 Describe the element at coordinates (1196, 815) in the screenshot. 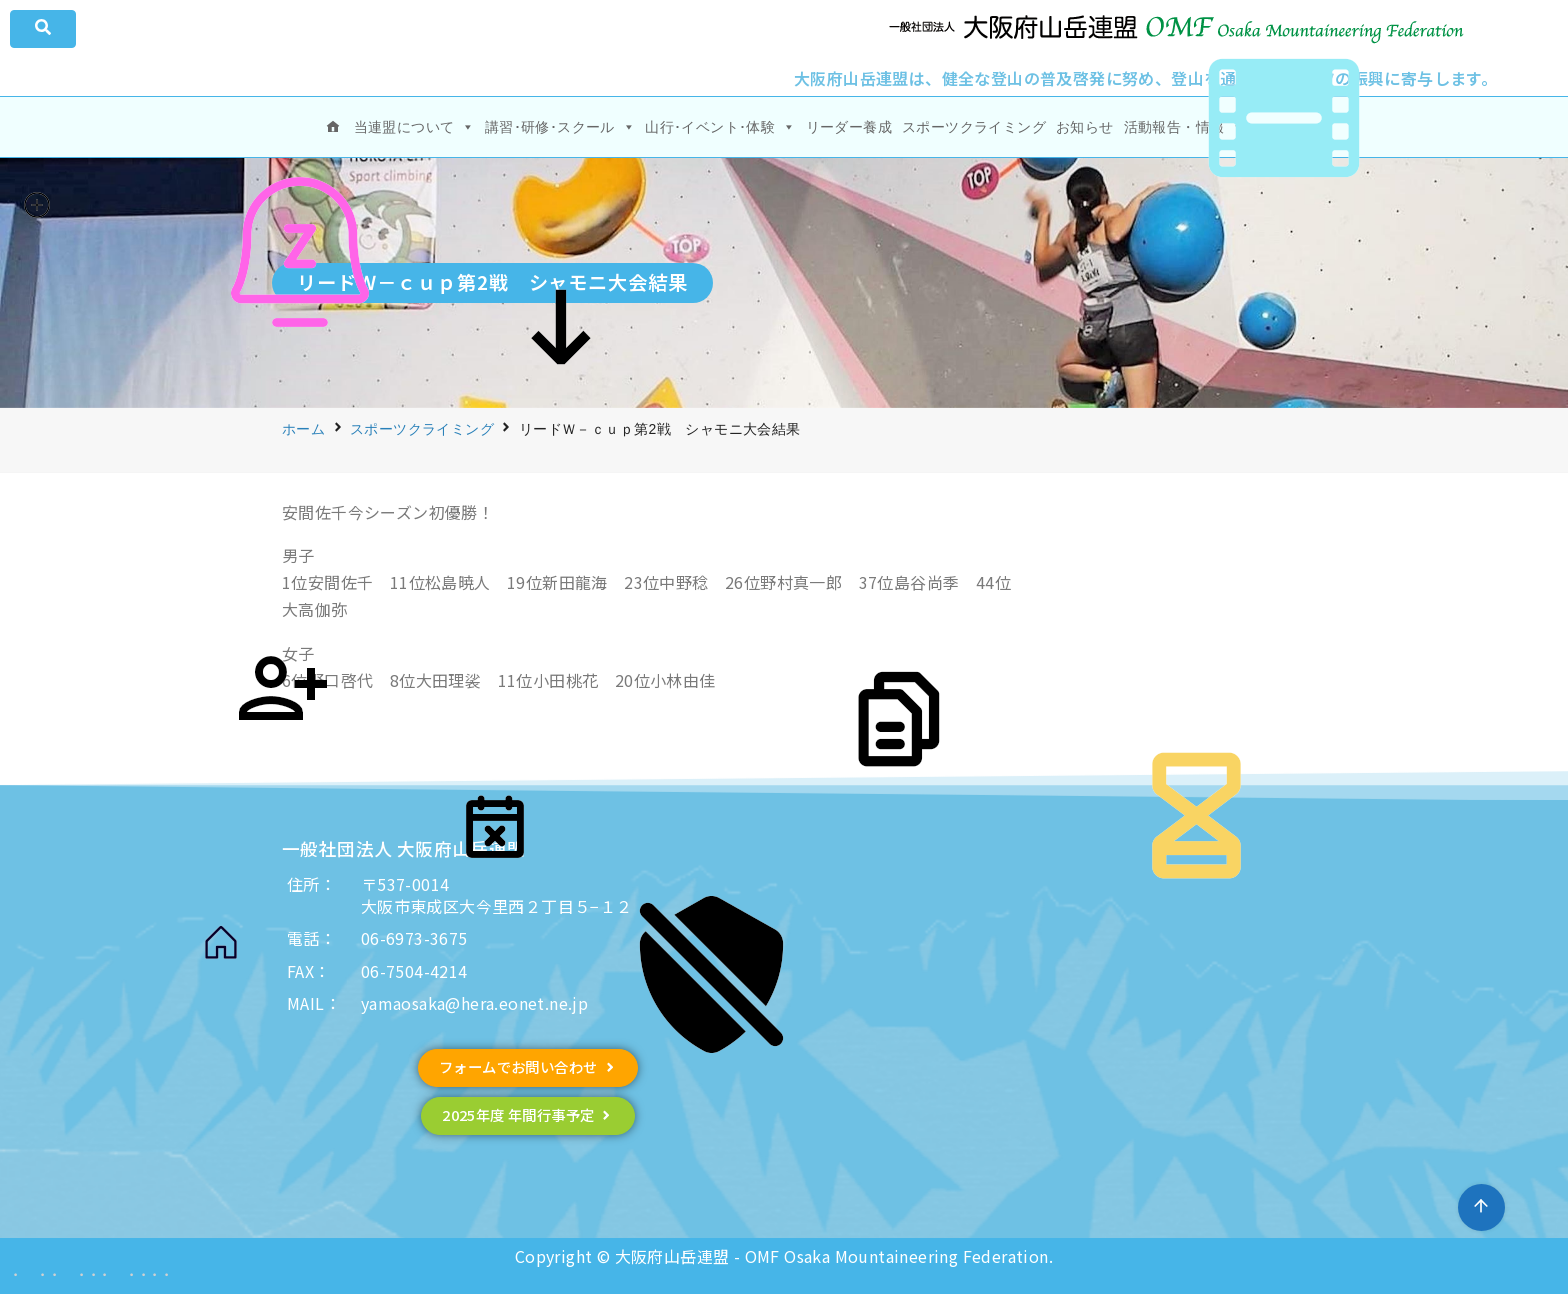

I see `indicates time is running low` at that location.